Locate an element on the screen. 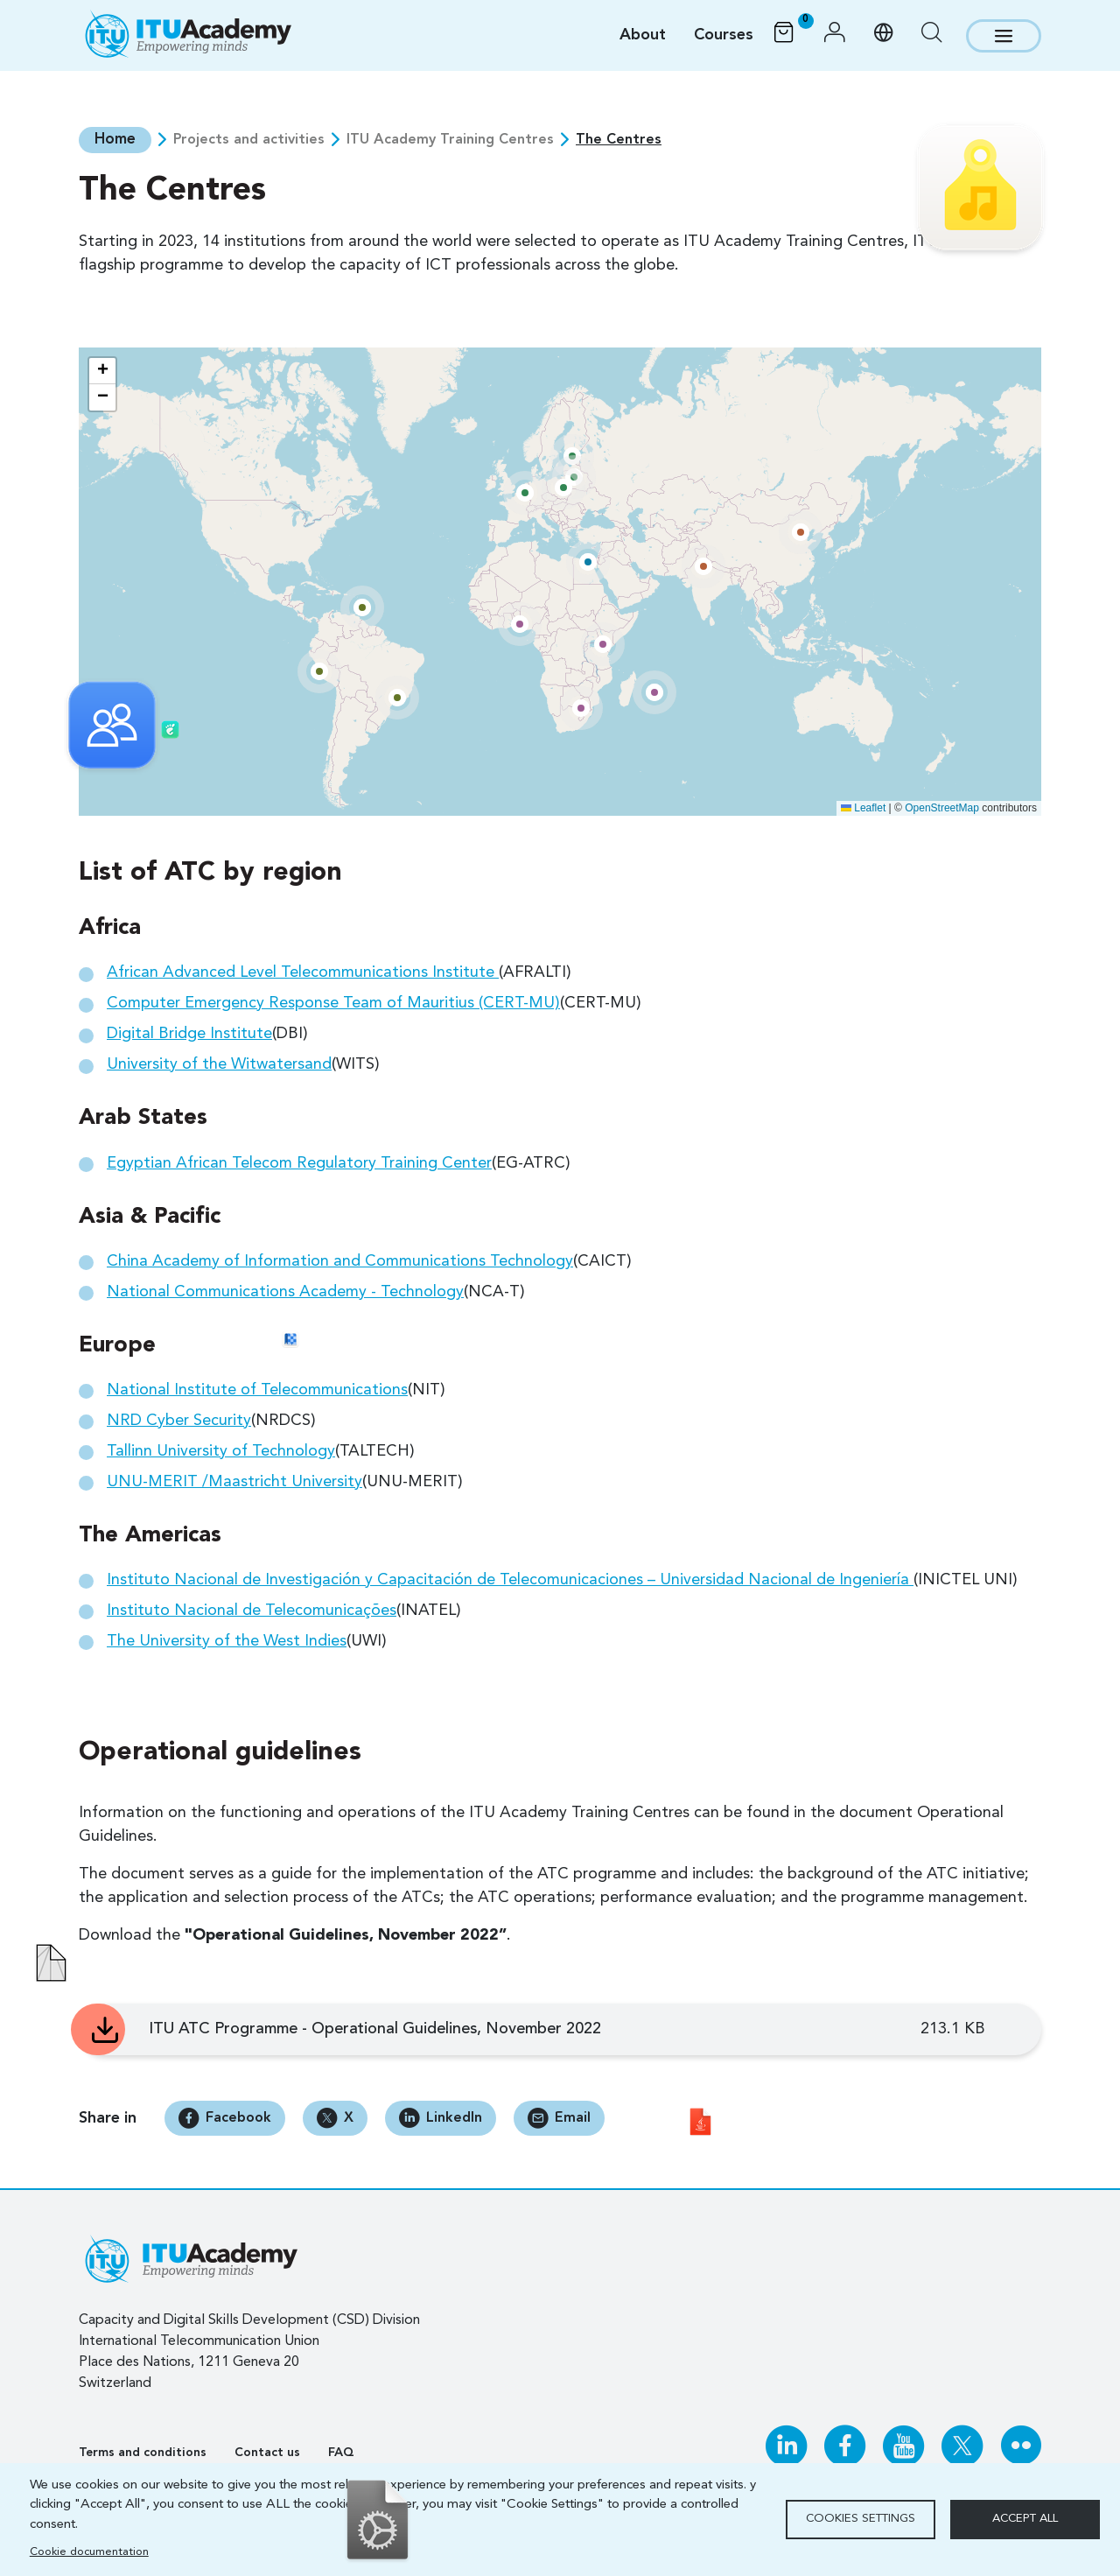 The width and height of the screenshot is (1120, 2576). launch gnome desktop environment is located at coordinates (170, 729).